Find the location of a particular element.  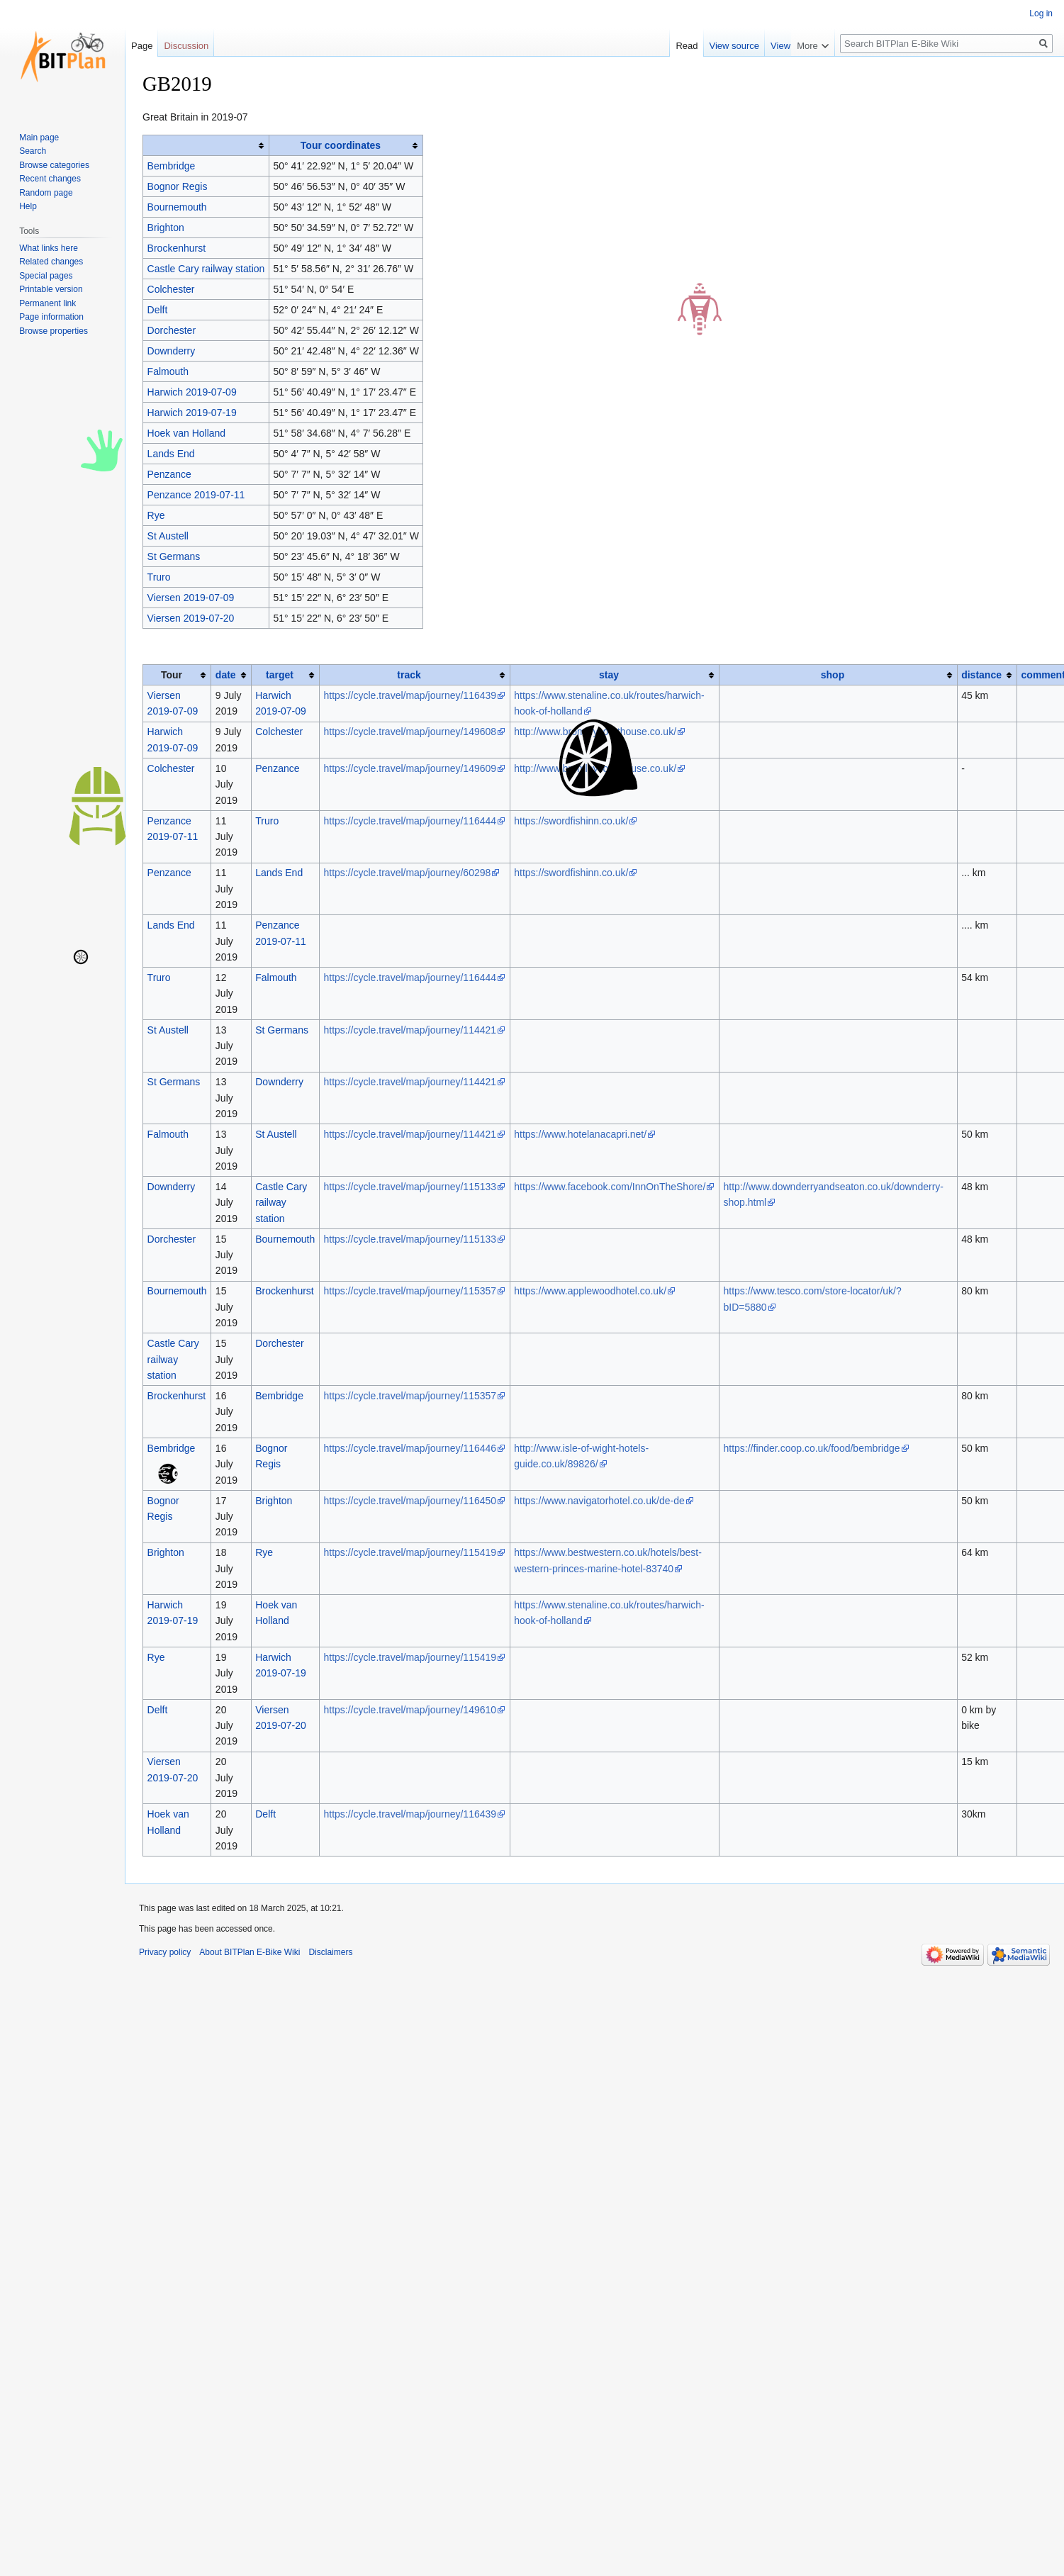

robot or automation feature is located at coordinates (700, 309).